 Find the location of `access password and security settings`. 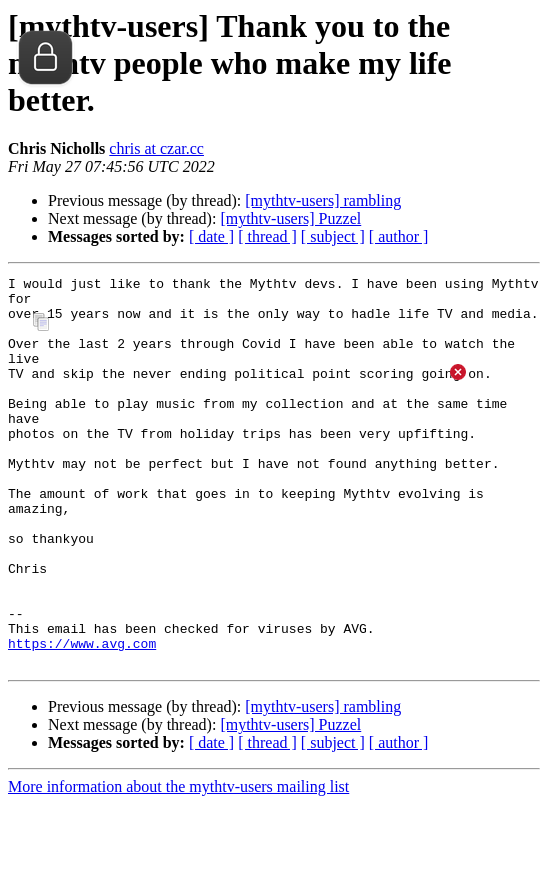

access password and security settings is located at coordinates (45, 58).